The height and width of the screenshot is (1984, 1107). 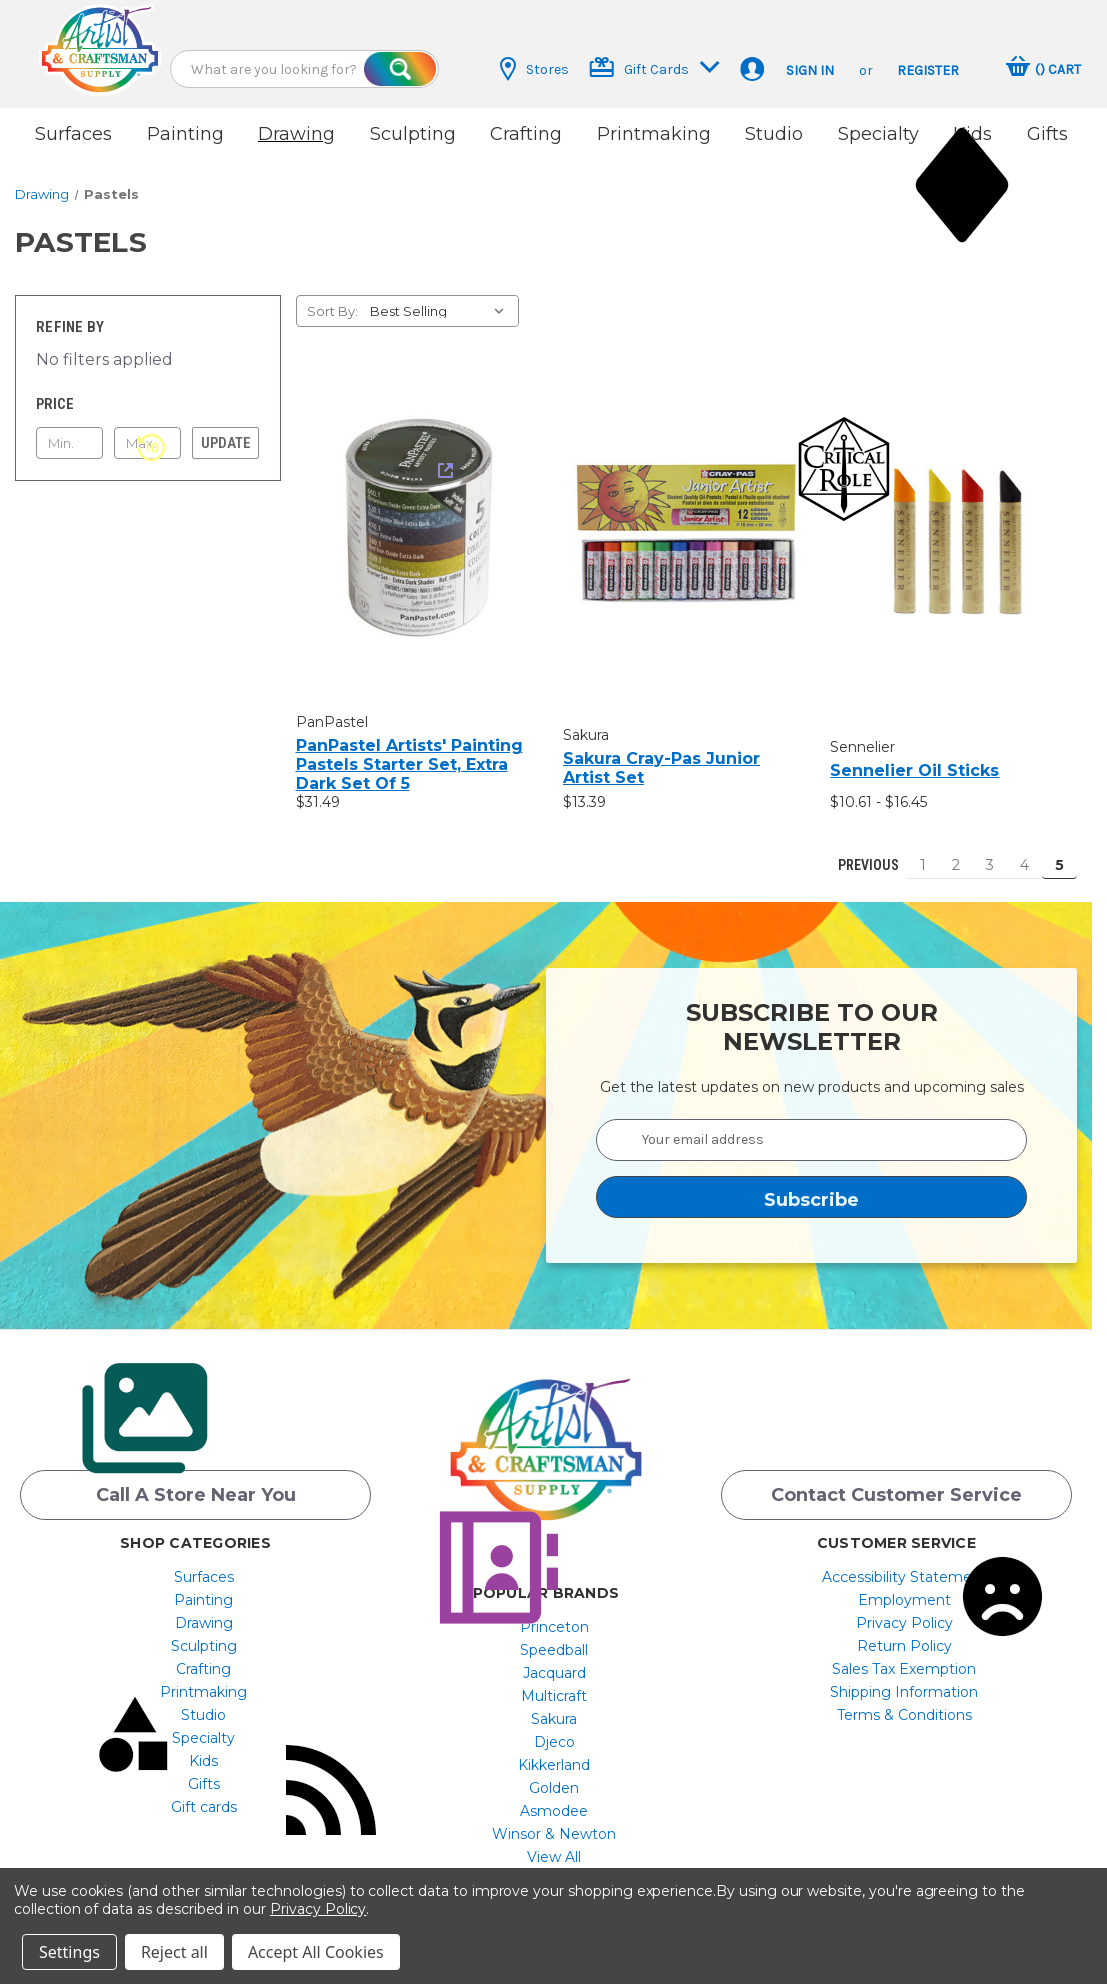 I want to click on subscribe to RSS feed, so click(x=331, y=1790).